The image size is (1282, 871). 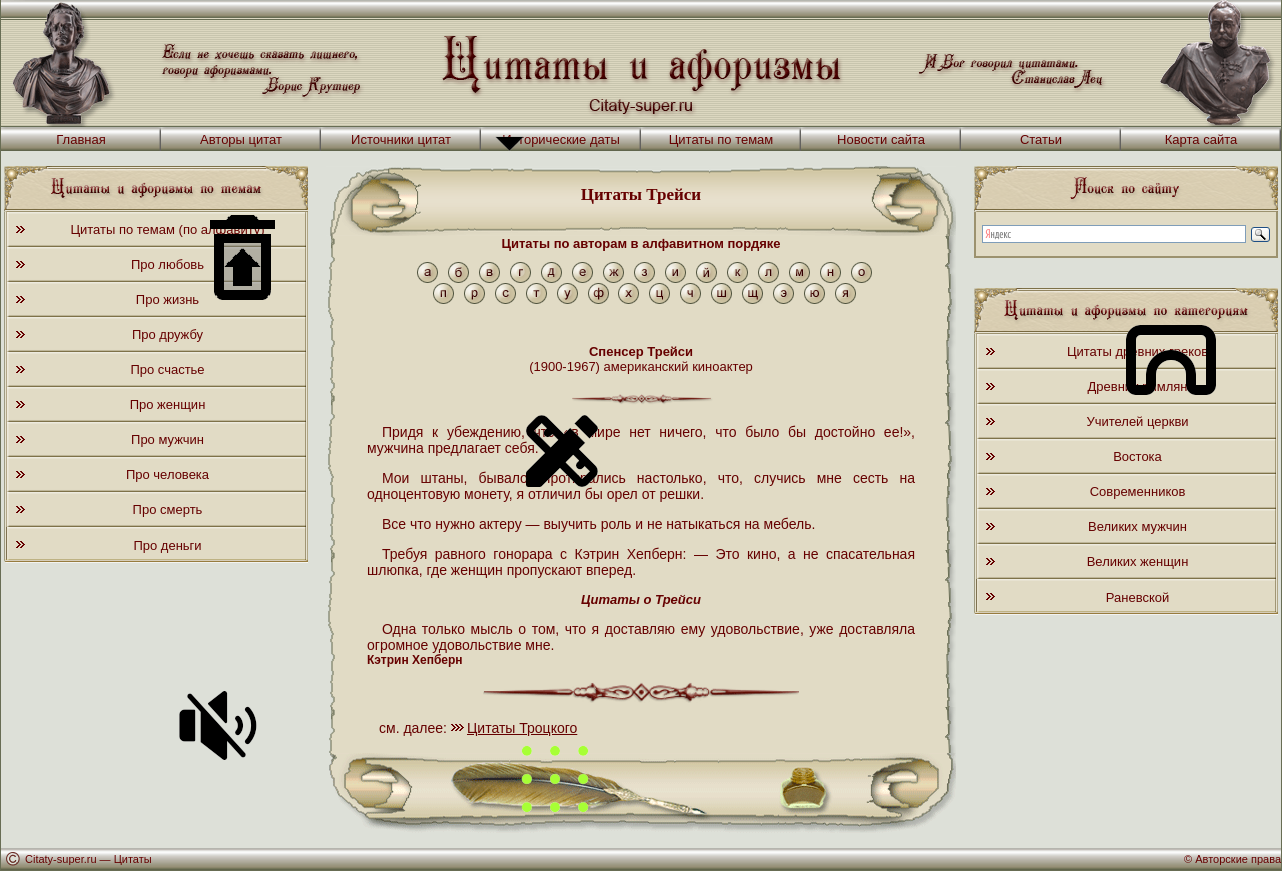 I want to click on view bridge or infrastructure information, so click(x=1171, y=355).